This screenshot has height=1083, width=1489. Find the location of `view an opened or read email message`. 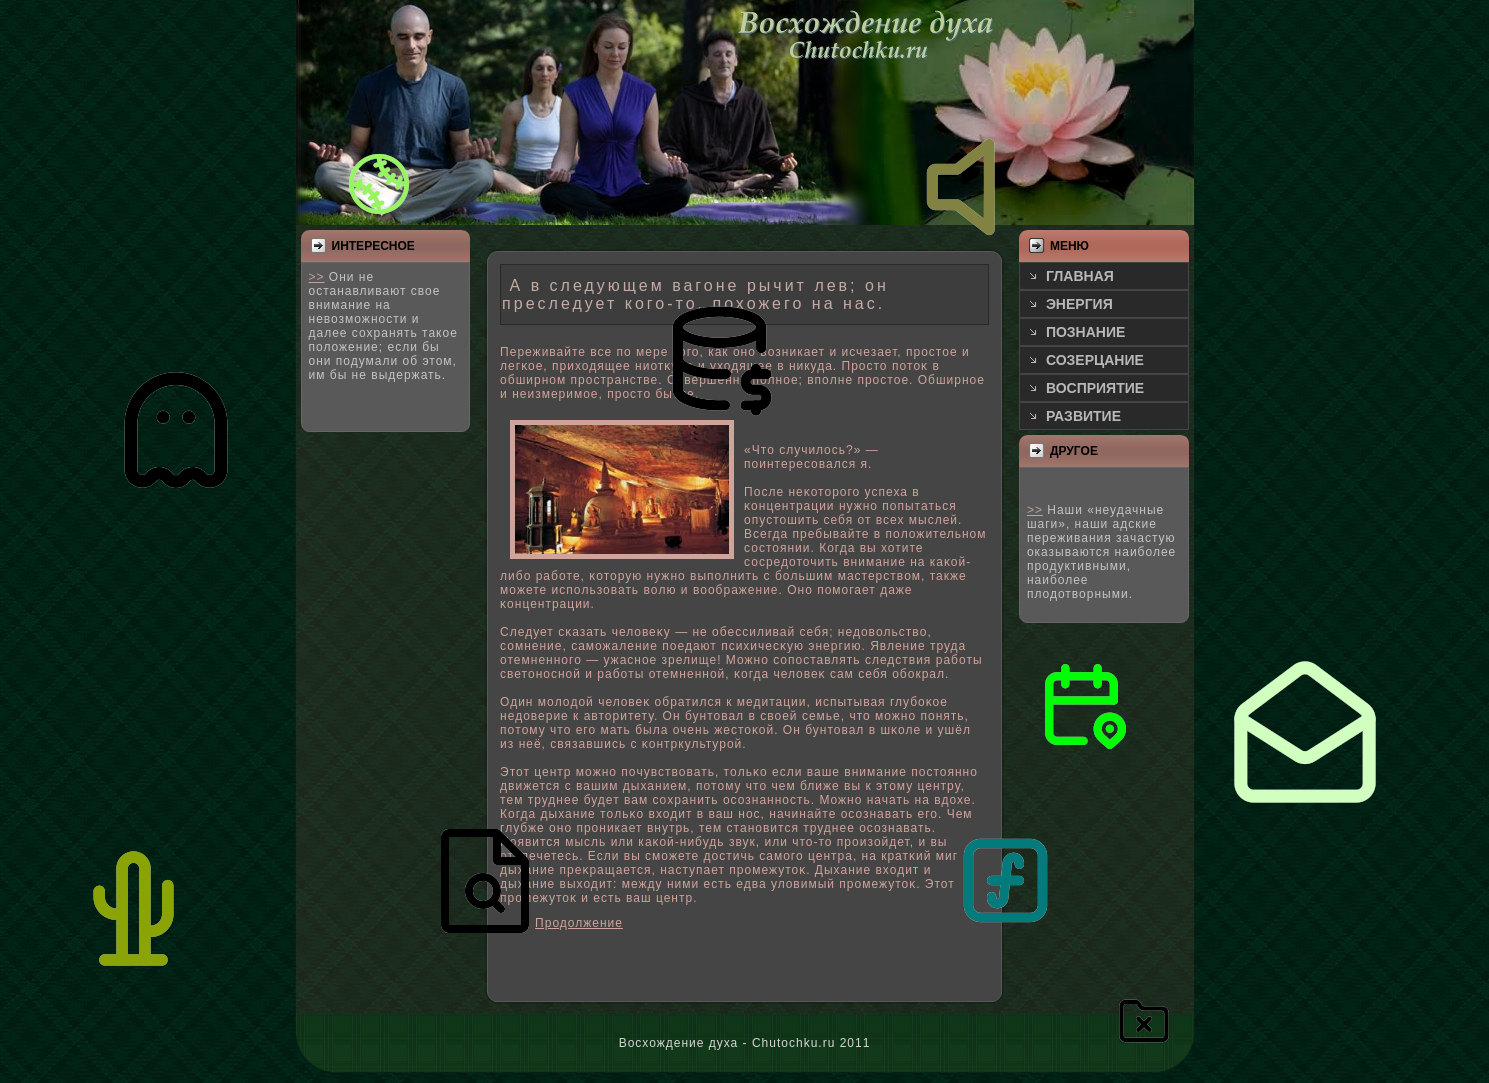

view an opened or read email message is located at coordinates (1305, 732).